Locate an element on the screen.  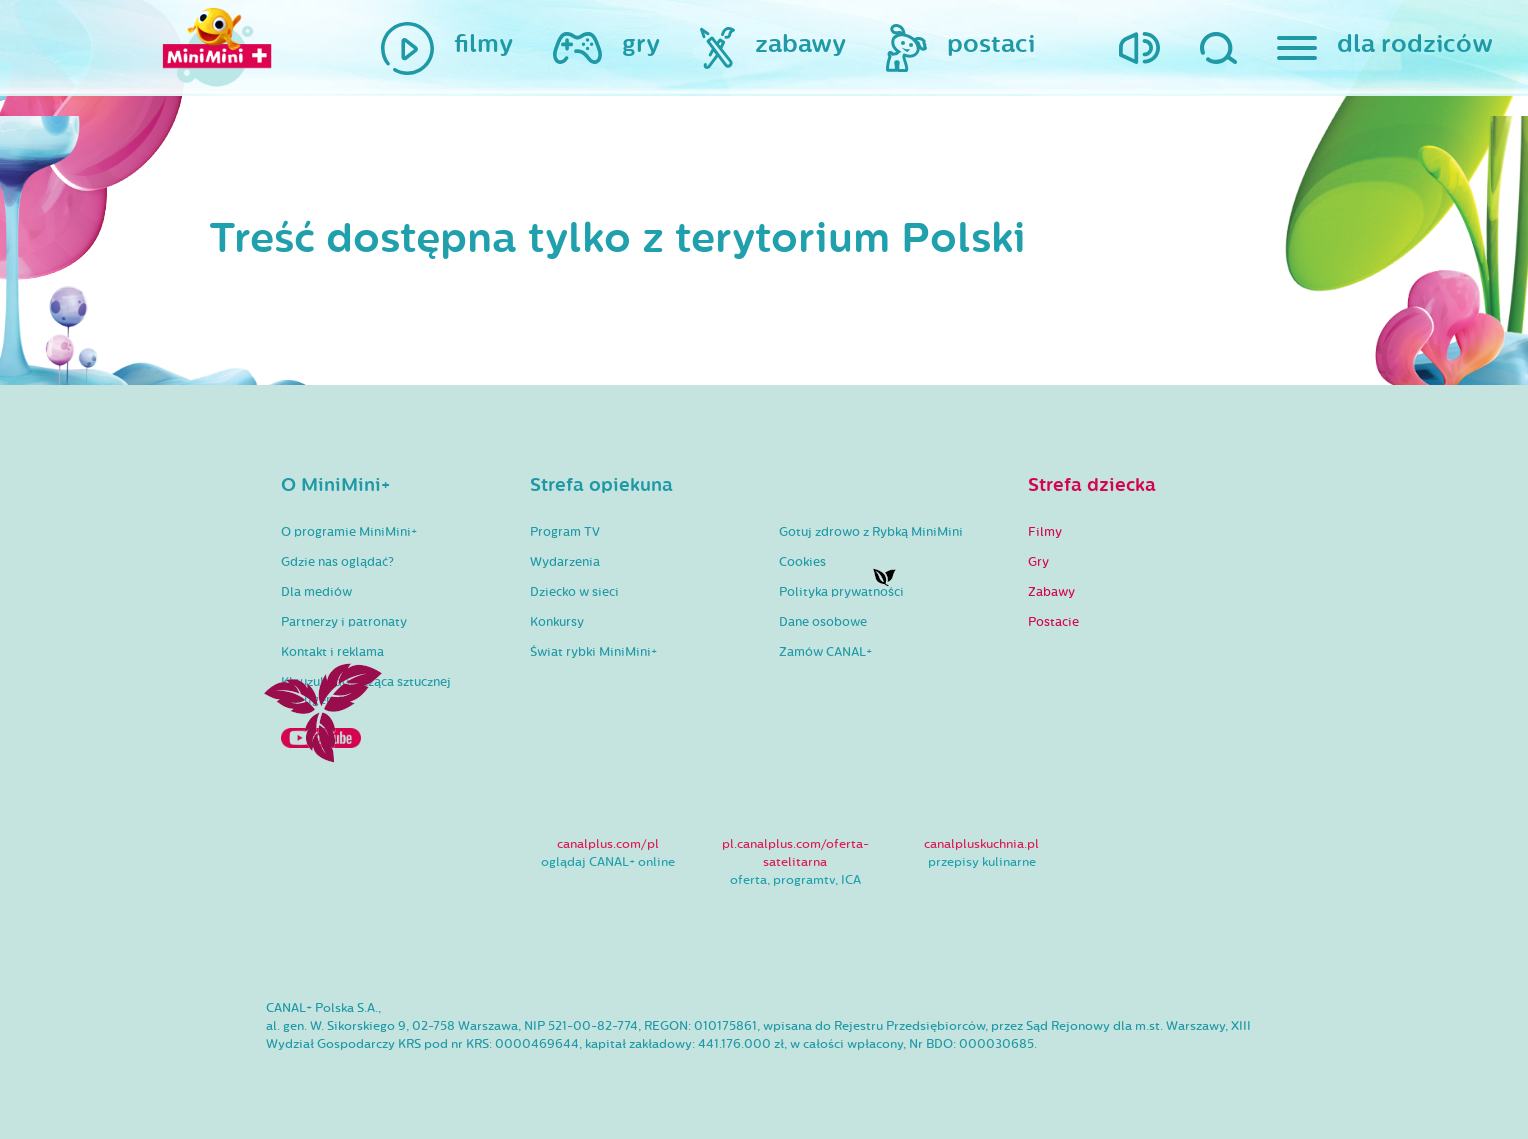
codefresh logo - a CI/CD platform for kubernetes deployments is located at coordinates (884, 577).